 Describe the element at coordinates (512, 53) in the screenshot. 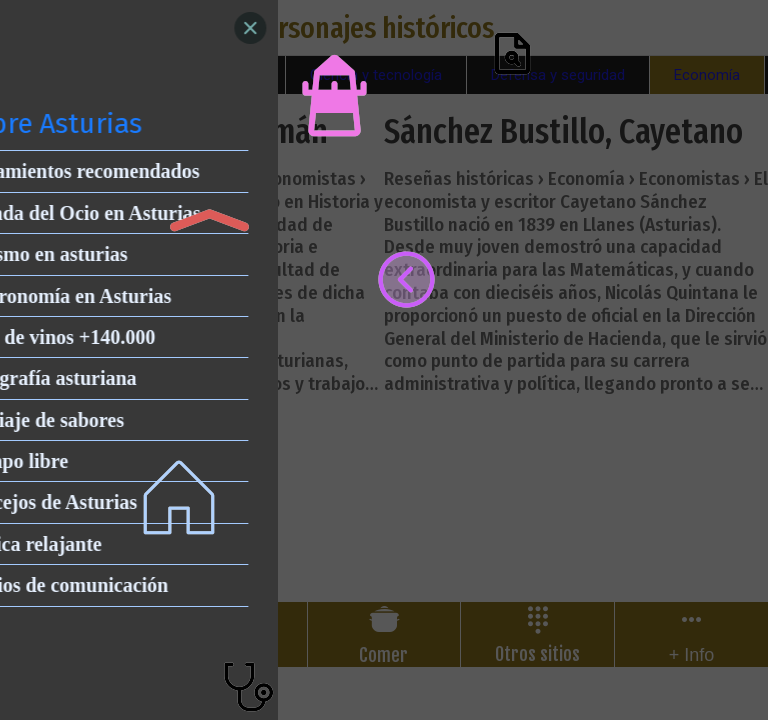

I see `search within a document` at that location.